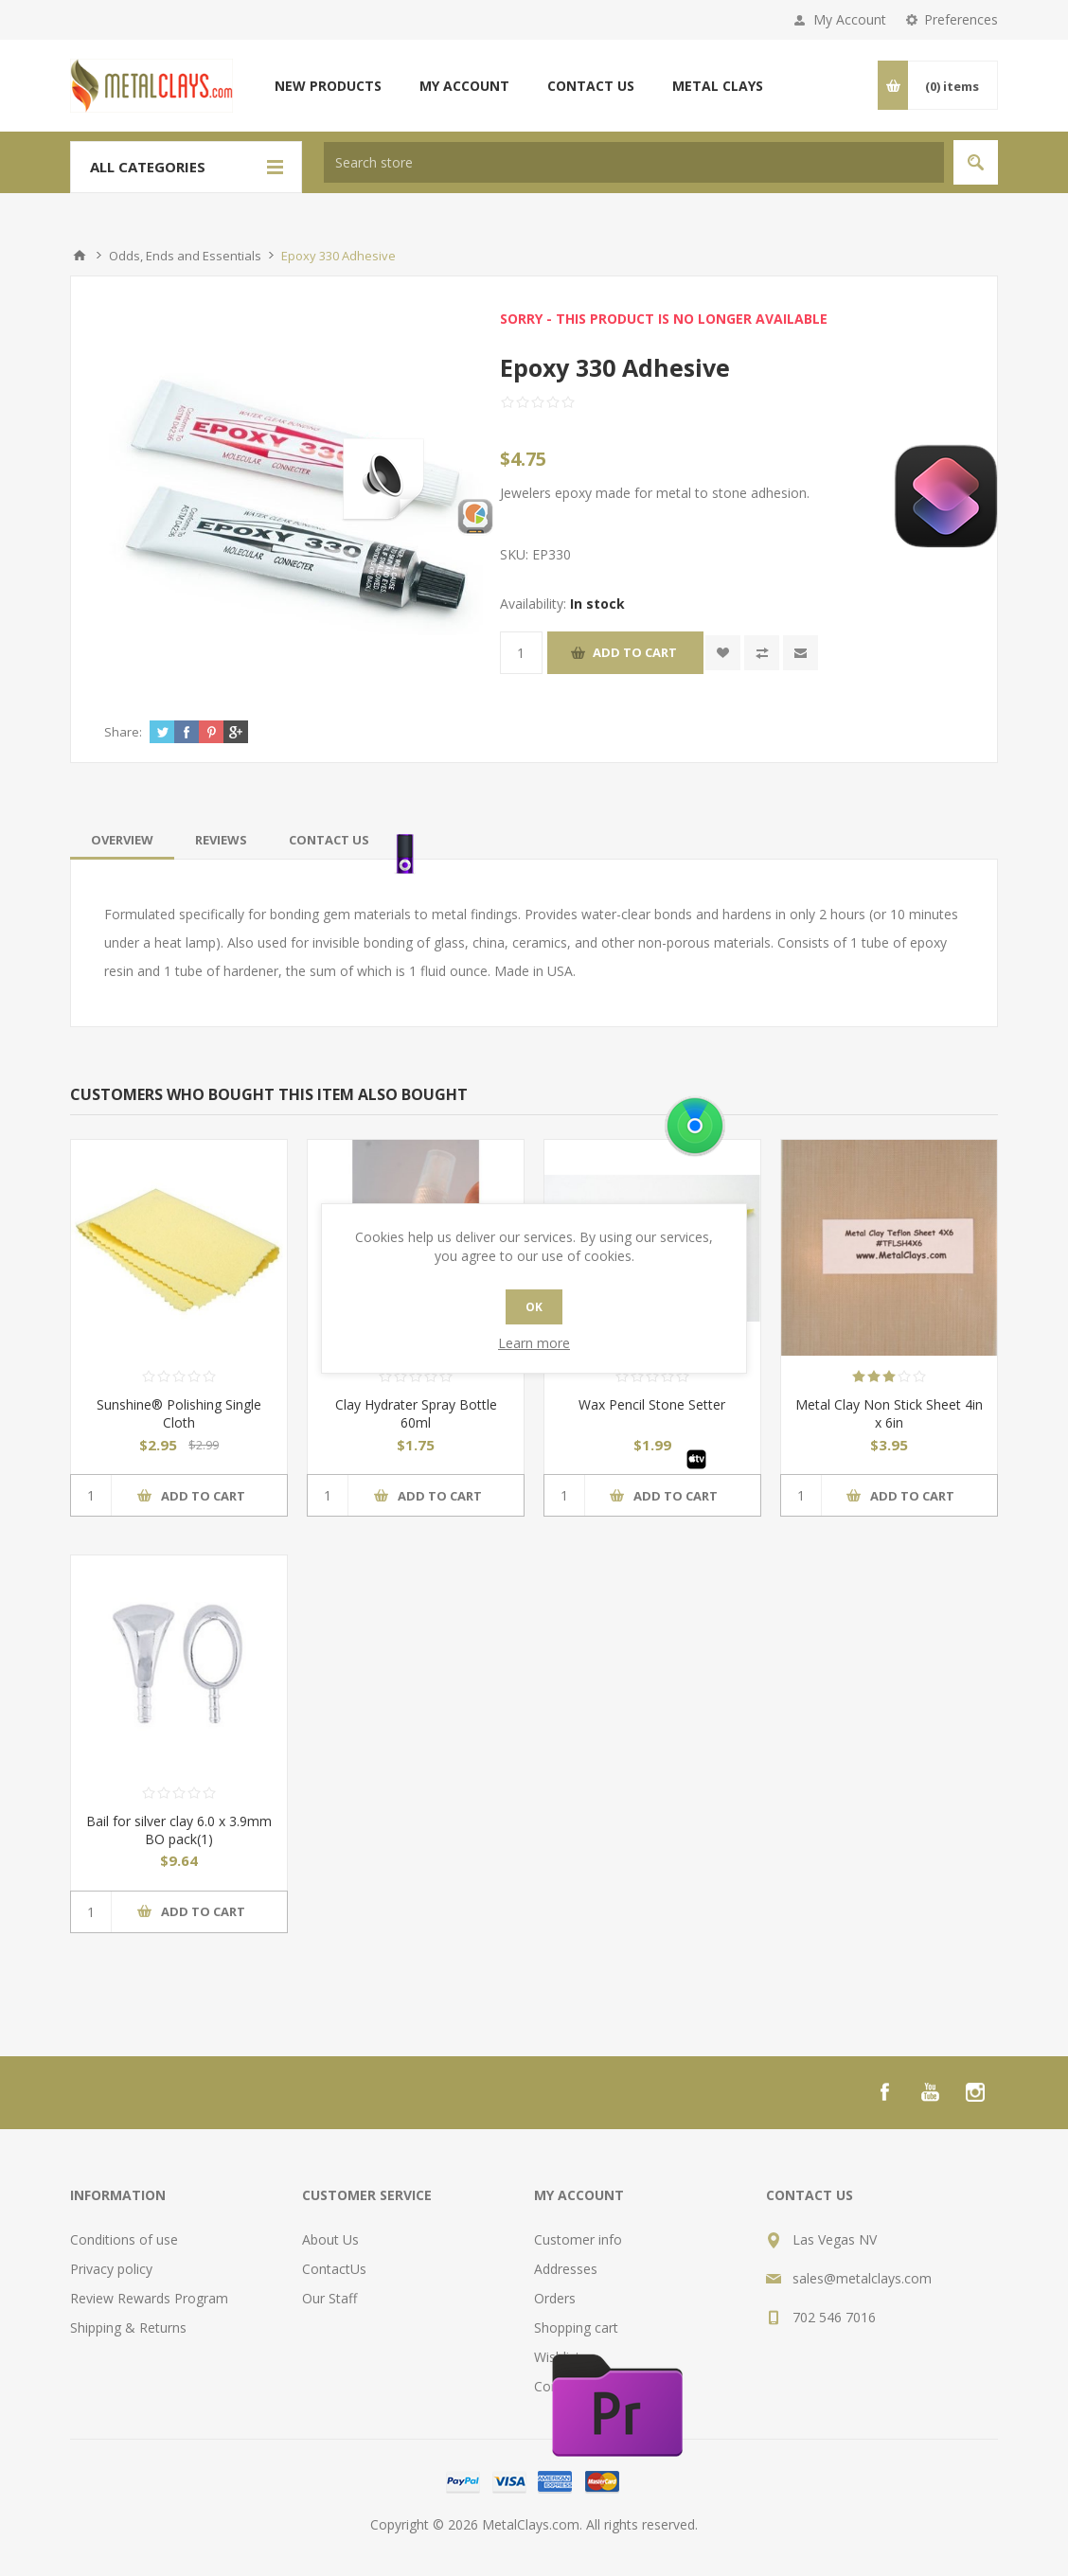  I want to click on open the shortcuts app, so click(946, 496).